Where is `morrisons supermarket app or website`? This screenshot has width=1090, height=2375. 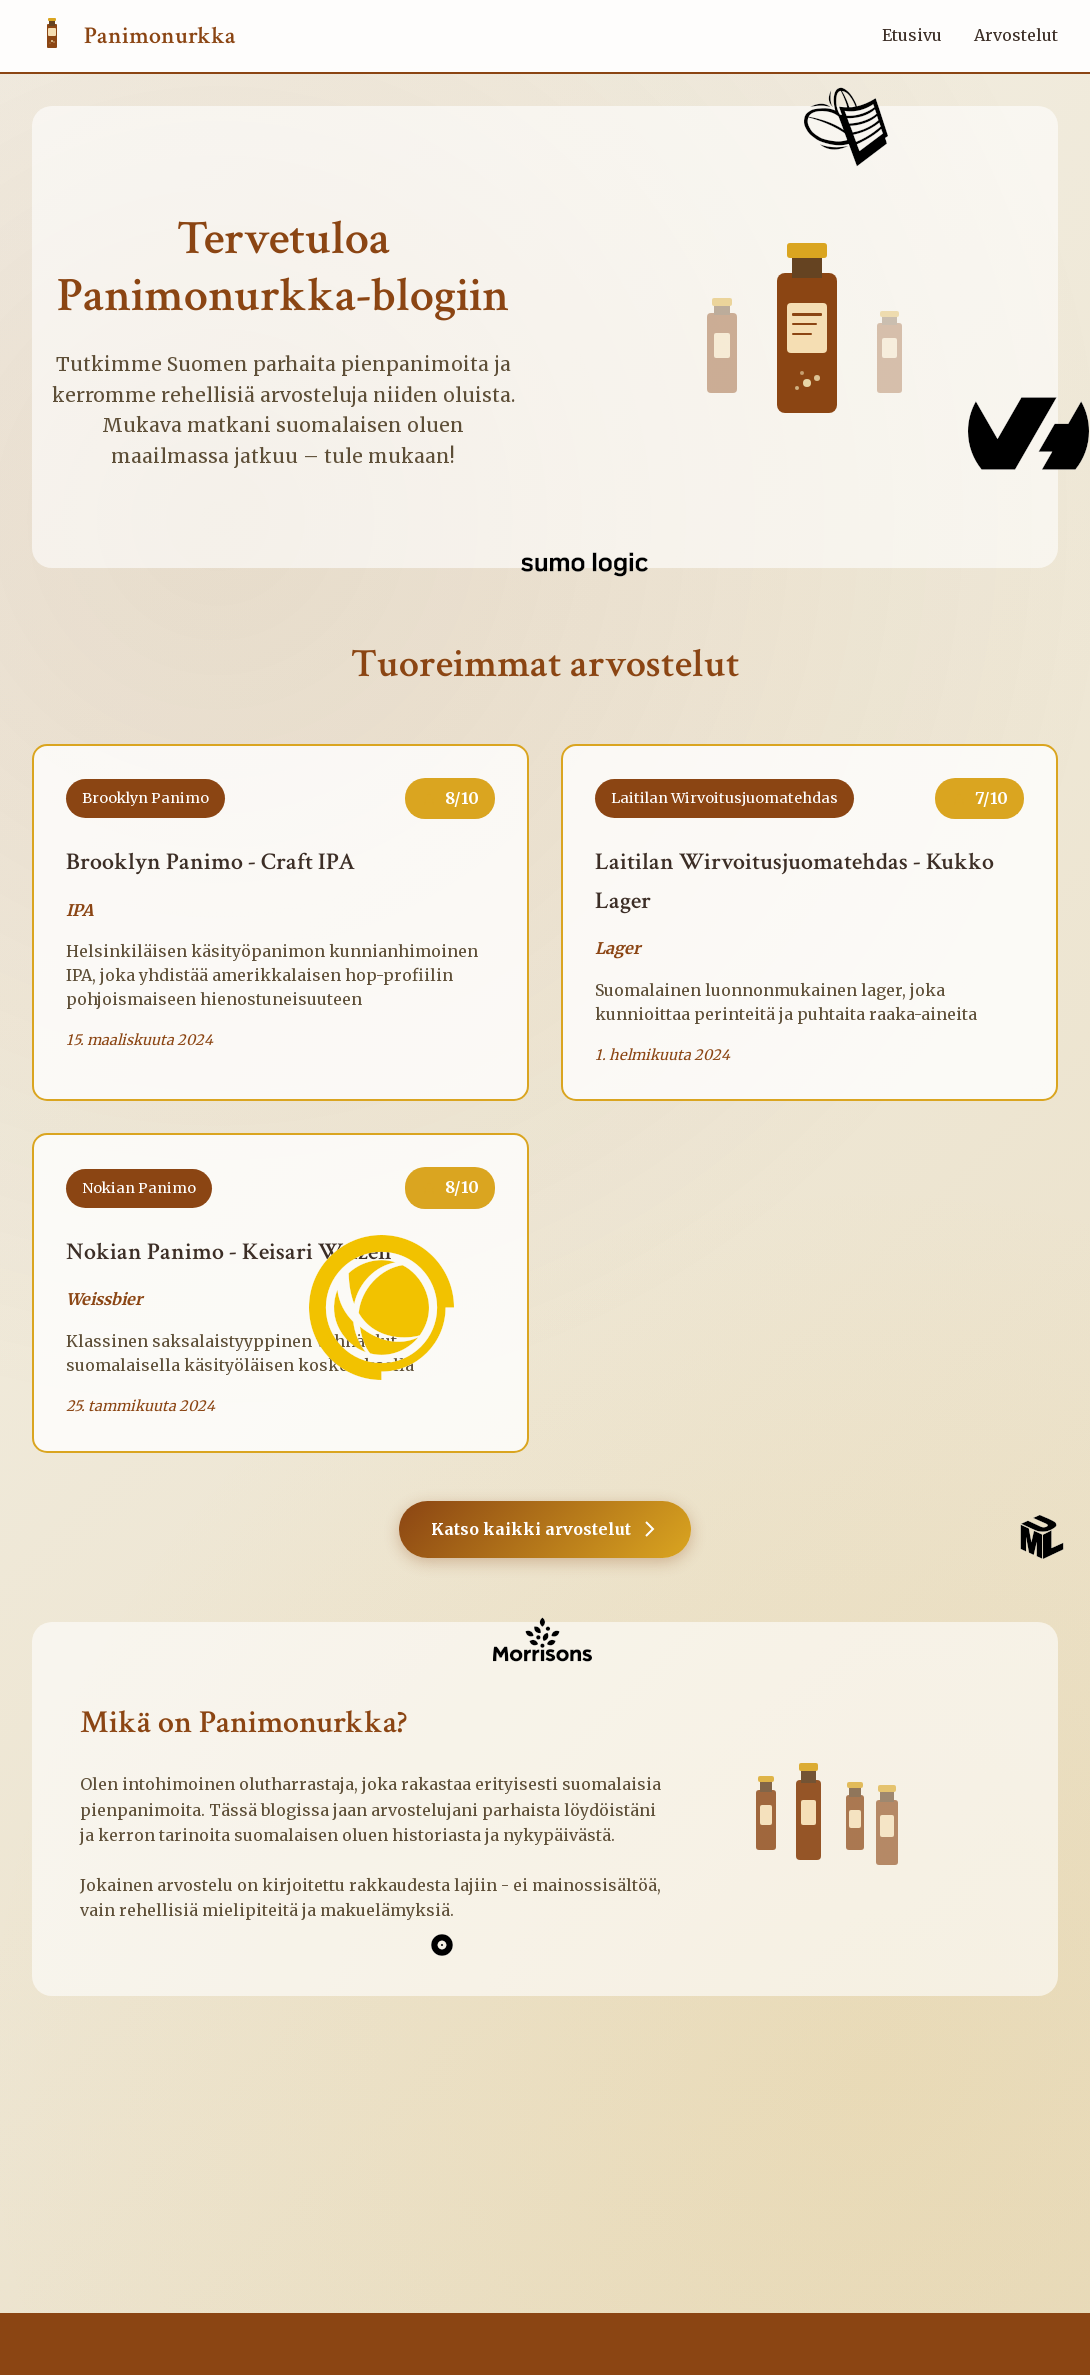
morrisons supermarket app or website is located at coordinates (542, 1639).